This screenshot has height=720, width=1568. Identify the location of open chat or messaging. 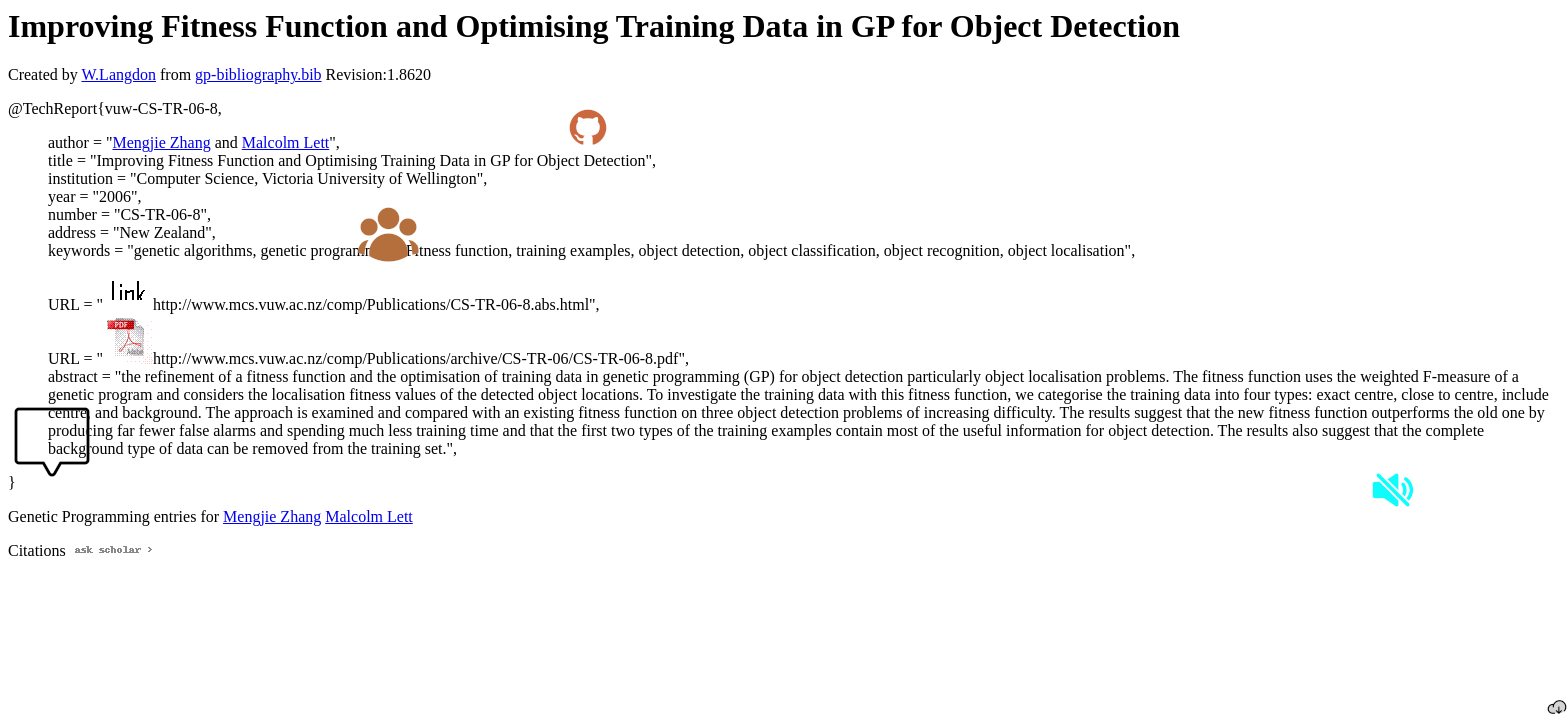
(52, 439).